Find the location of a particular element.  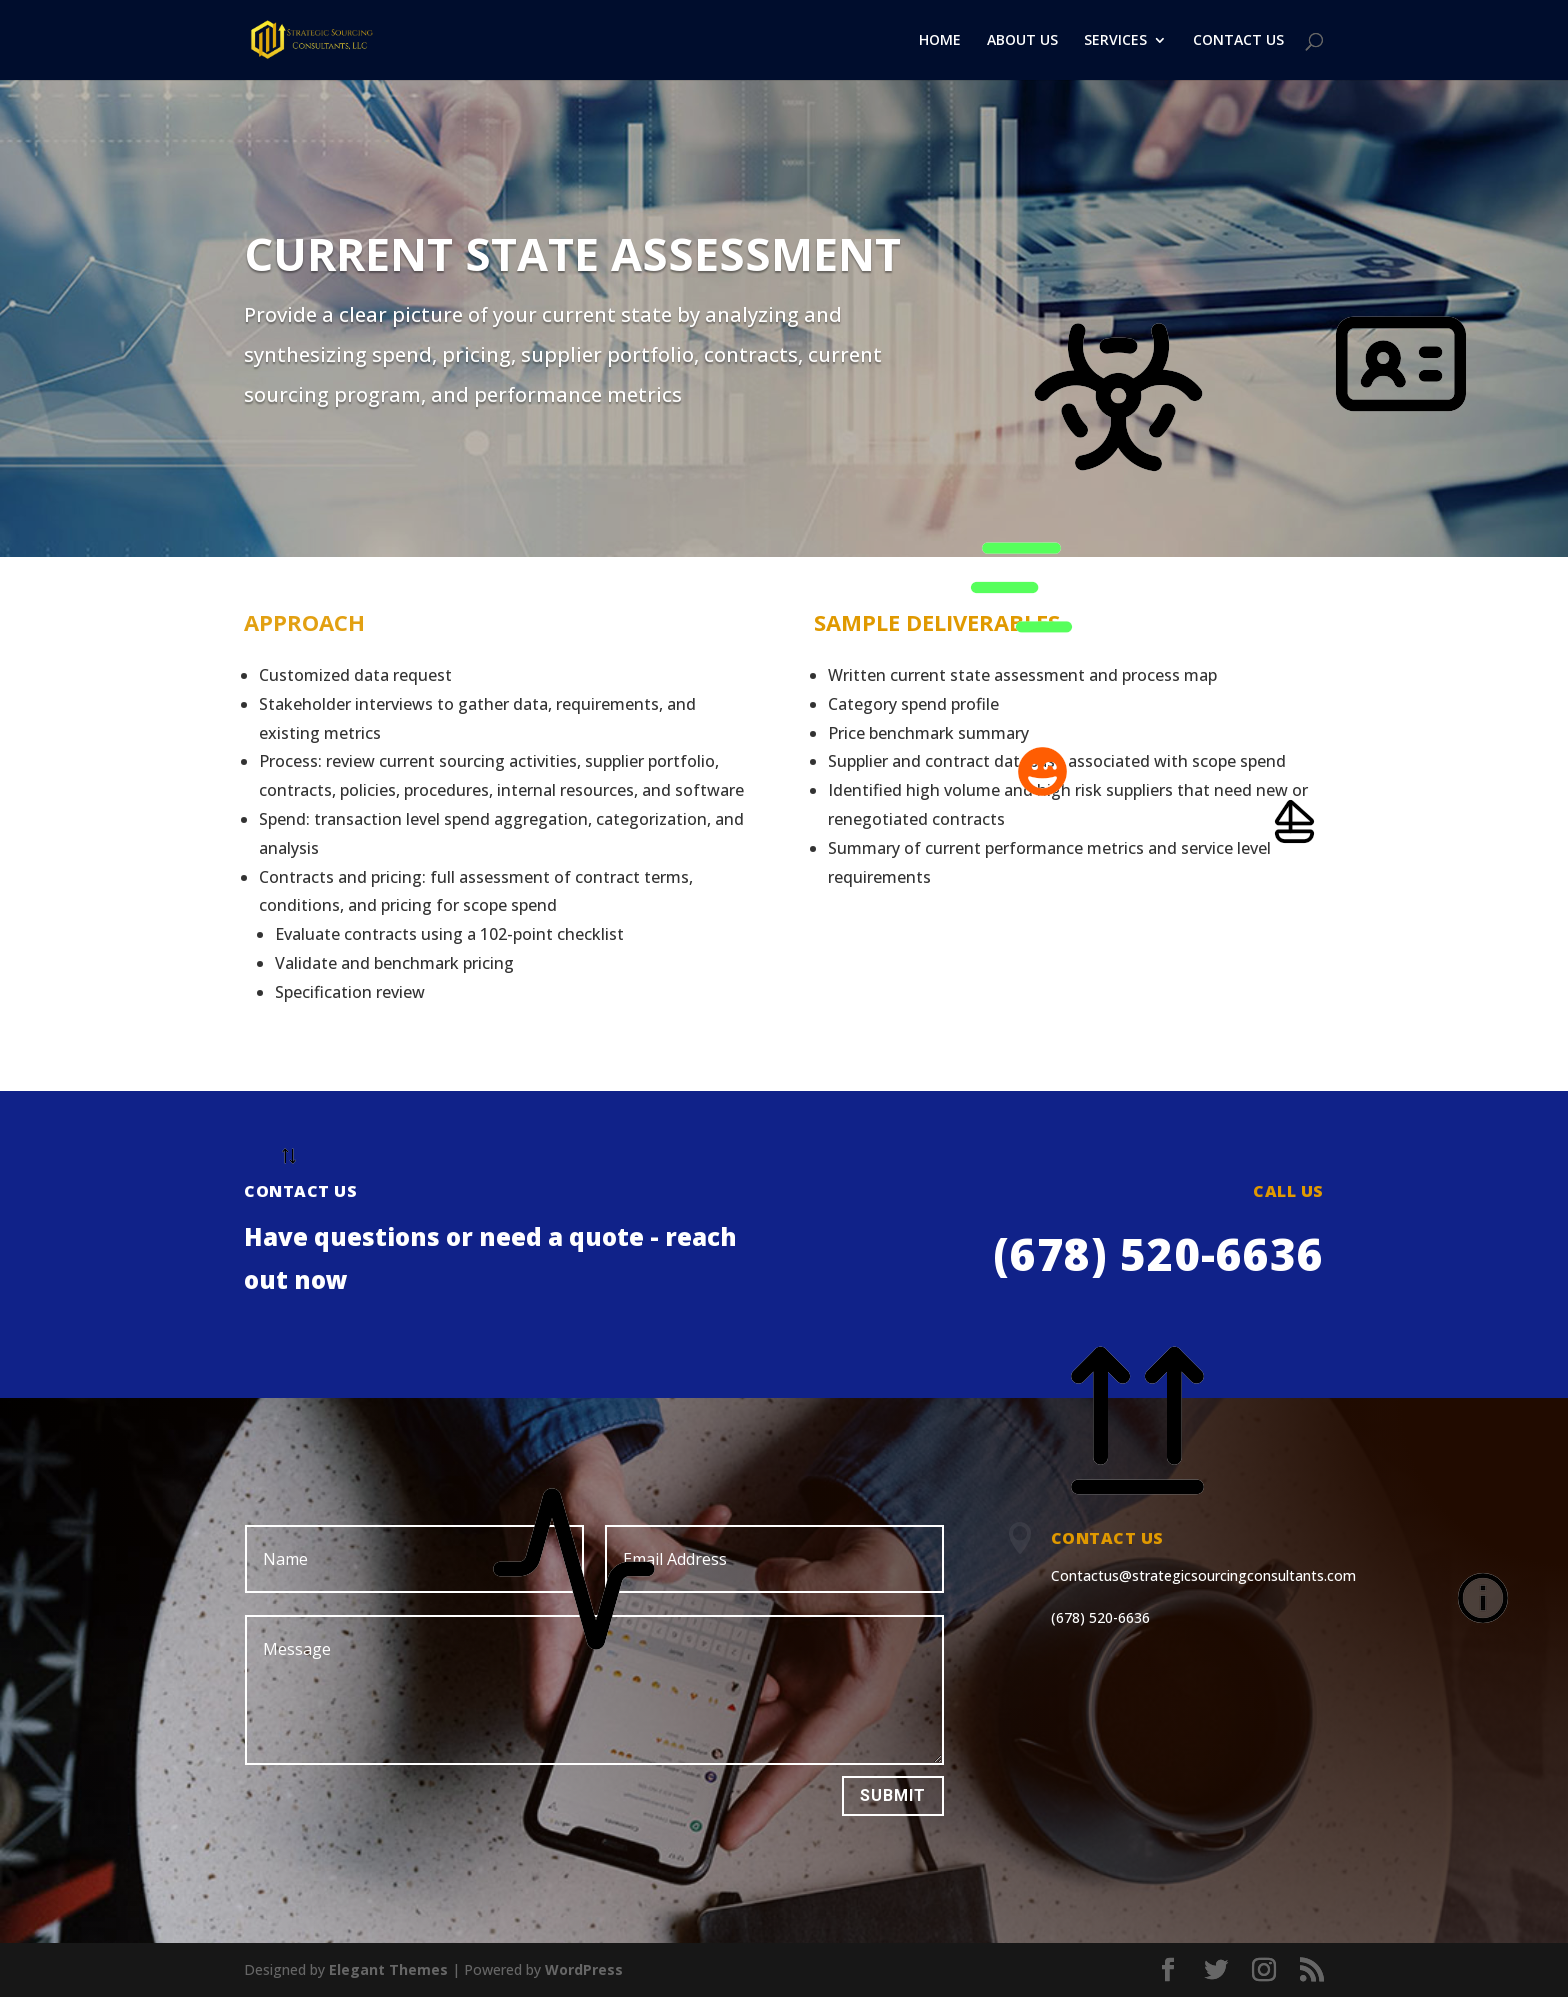

indicates hazardous or dangerous content is located at coordinates (1118, 396).